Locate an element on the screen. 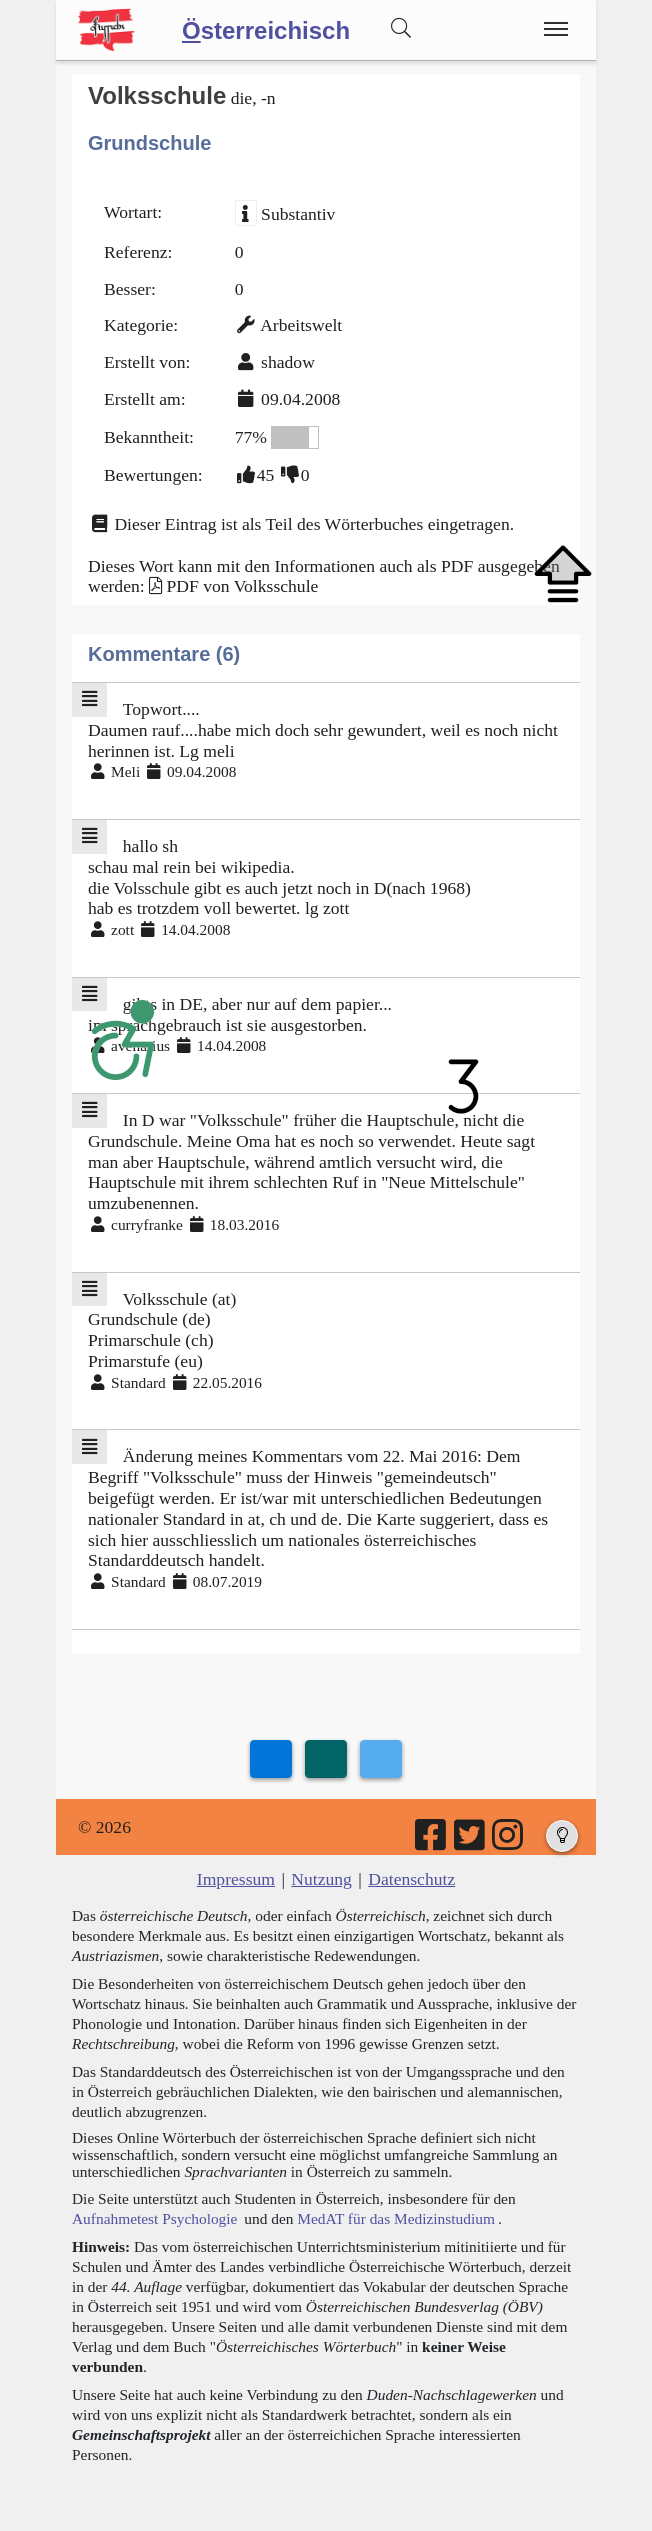  indicates step three in a multi-step process is located at coordinates (463, 1086).